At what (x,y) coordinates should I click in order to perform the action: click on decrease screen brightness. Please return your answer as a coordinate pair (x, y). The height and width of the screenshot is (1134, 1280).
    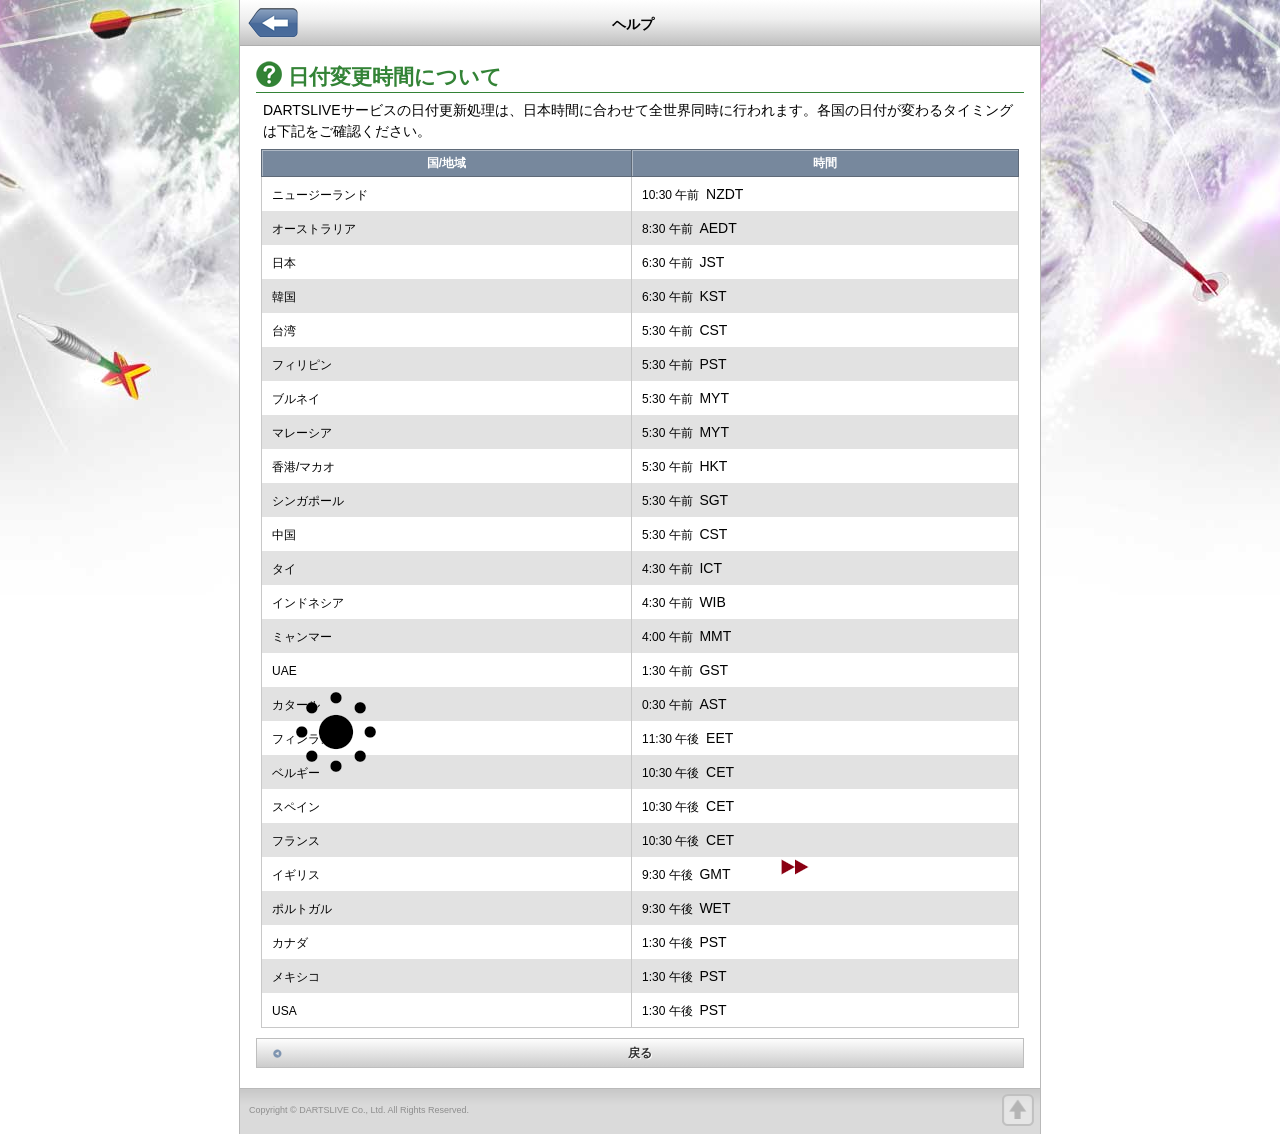
    Looking at the image, I should click on (336, 732).